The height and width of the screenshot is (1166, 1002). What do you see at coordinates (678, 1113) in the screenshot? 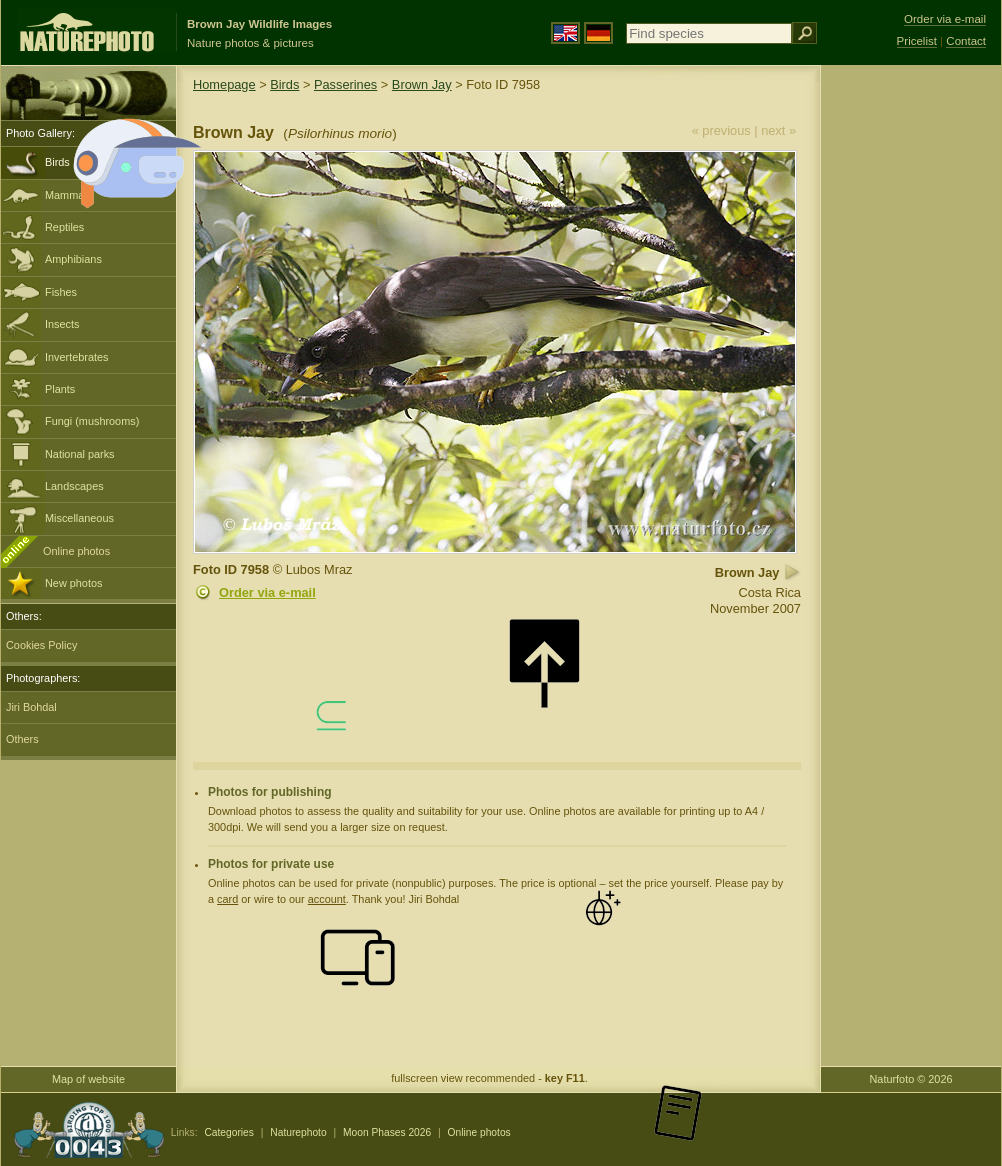
I see `view your resume or CV` at bounding box center [678, 1113].